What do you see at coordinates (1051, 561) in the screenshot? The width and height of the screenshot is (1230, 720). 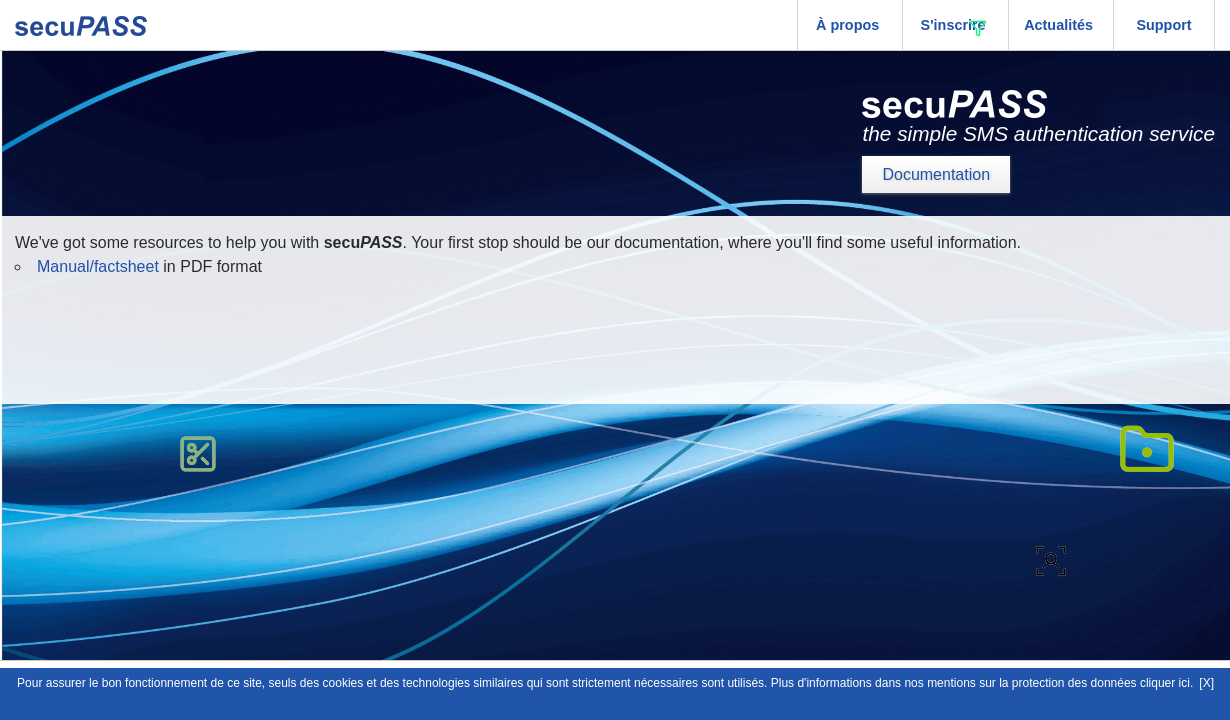 I see `focus on user profile or account` at bounding box center [1051, 561].